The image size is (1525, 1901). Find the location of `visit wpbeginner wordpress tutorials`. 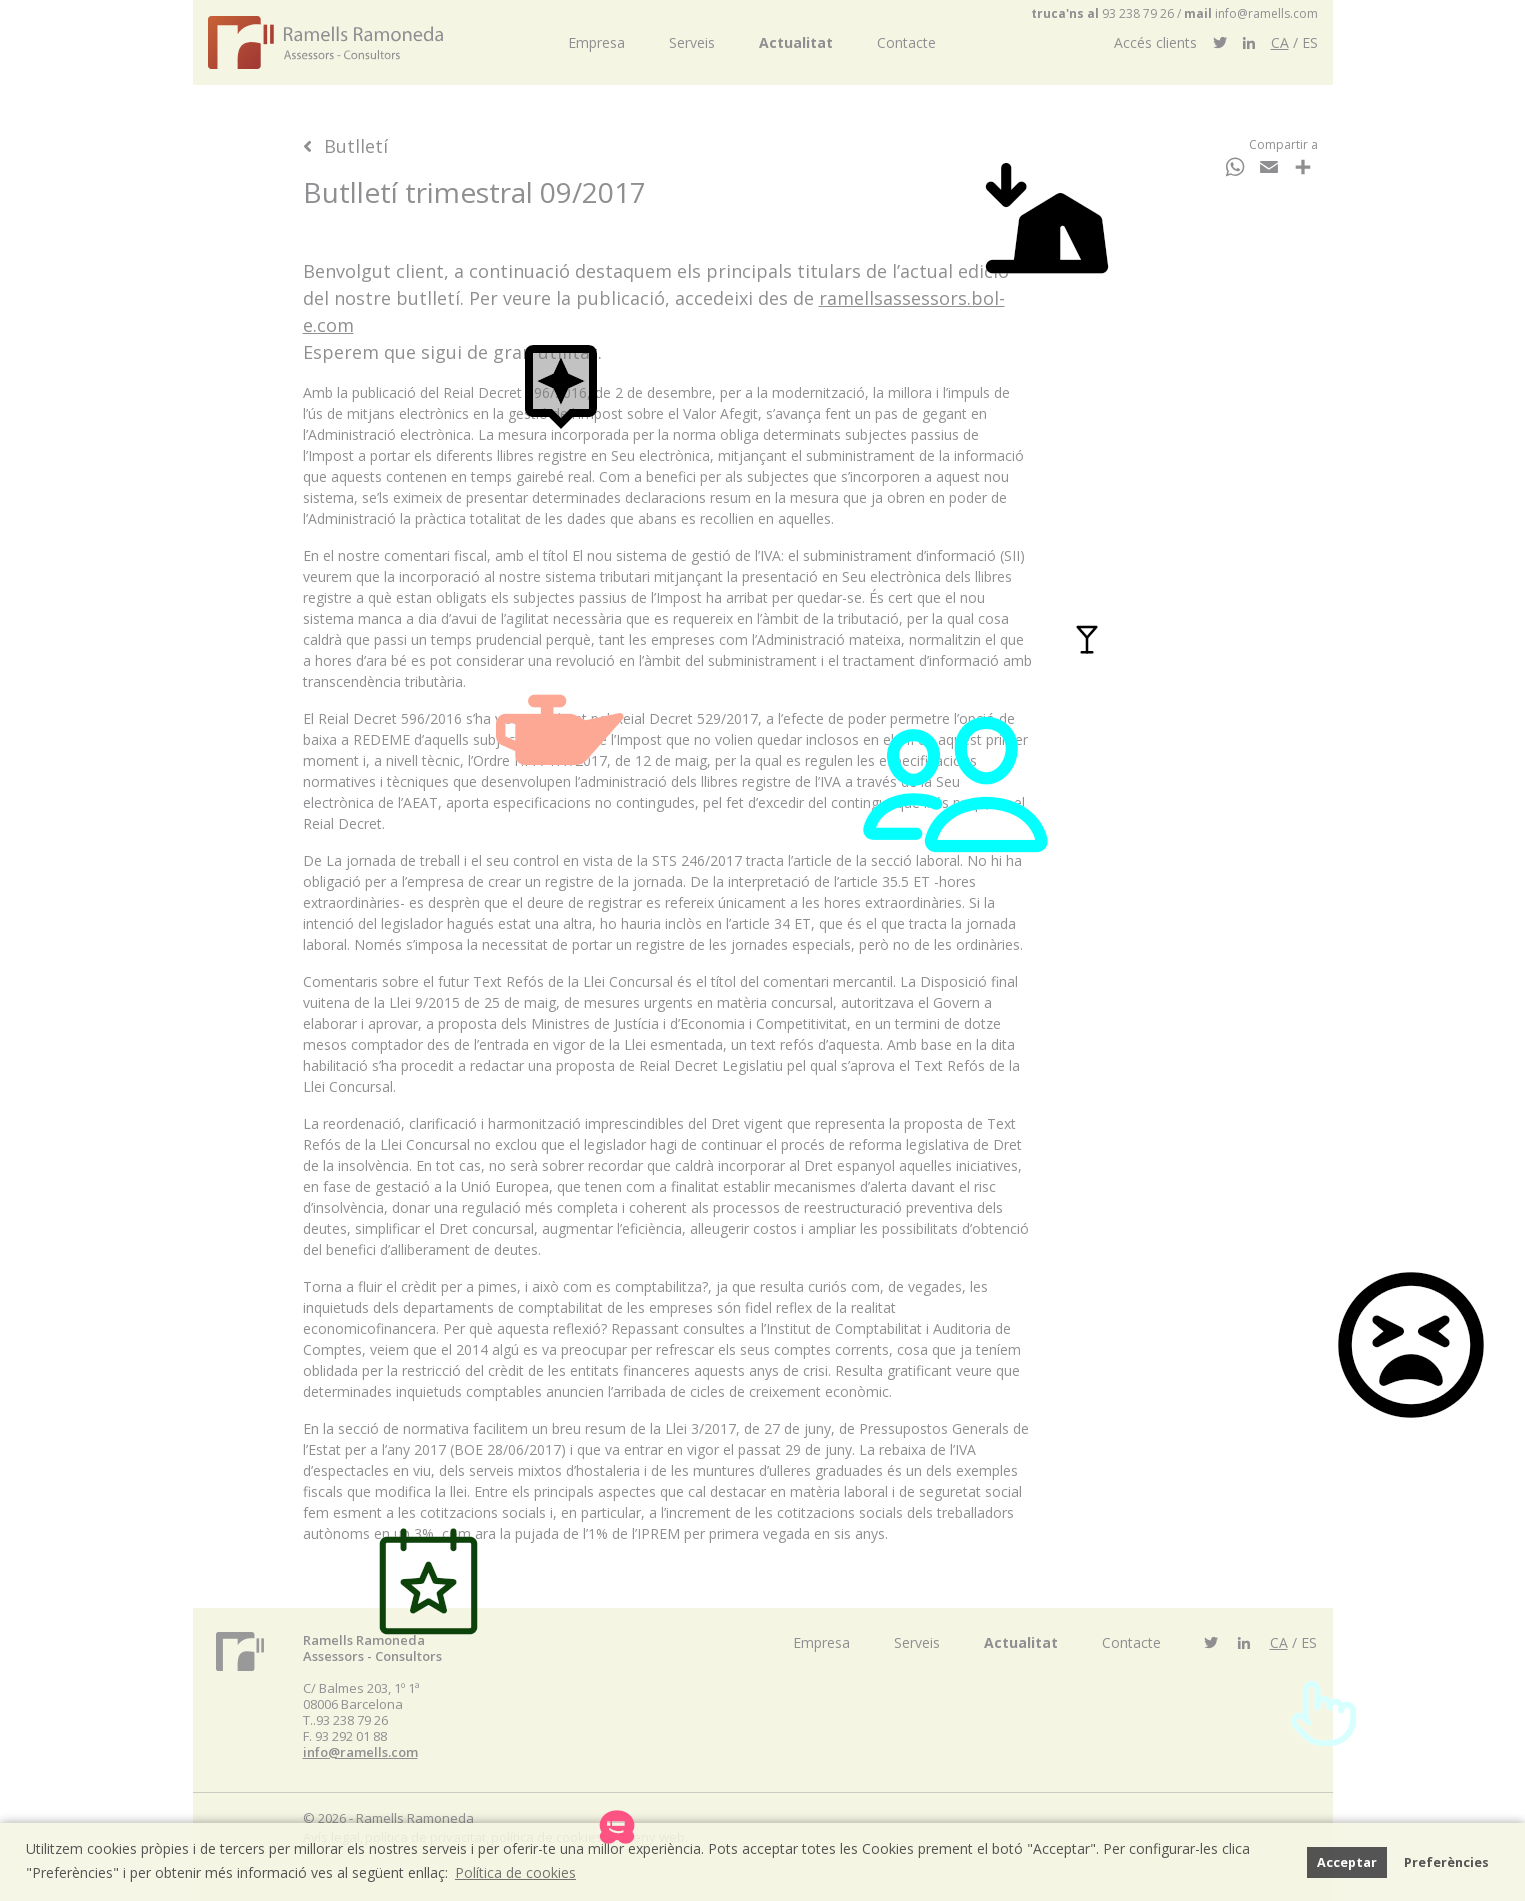

visit wpbeginner wordpress tutorials is located at coordinates (617, 1827).